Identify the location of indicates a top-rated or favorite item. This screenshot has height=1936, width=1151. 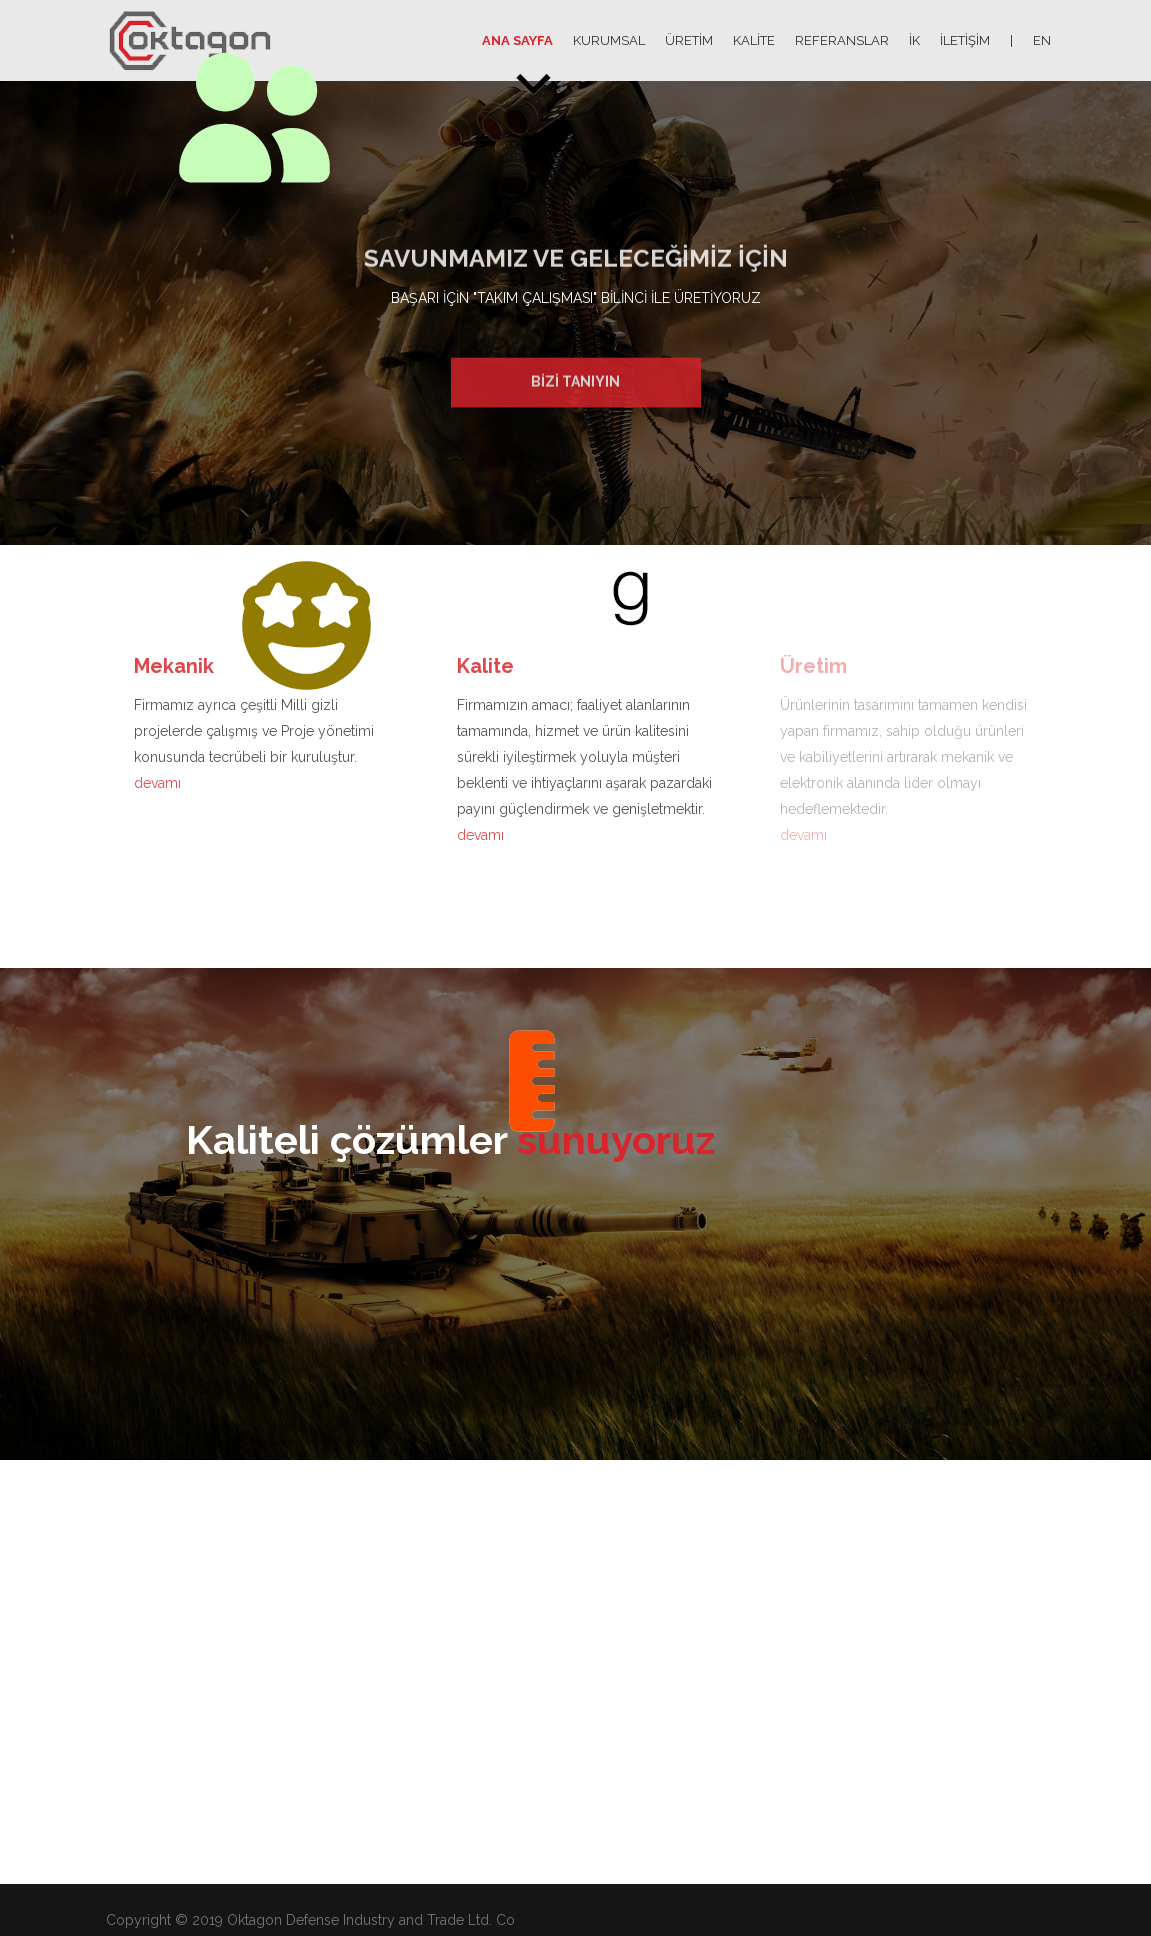
(306, 625).